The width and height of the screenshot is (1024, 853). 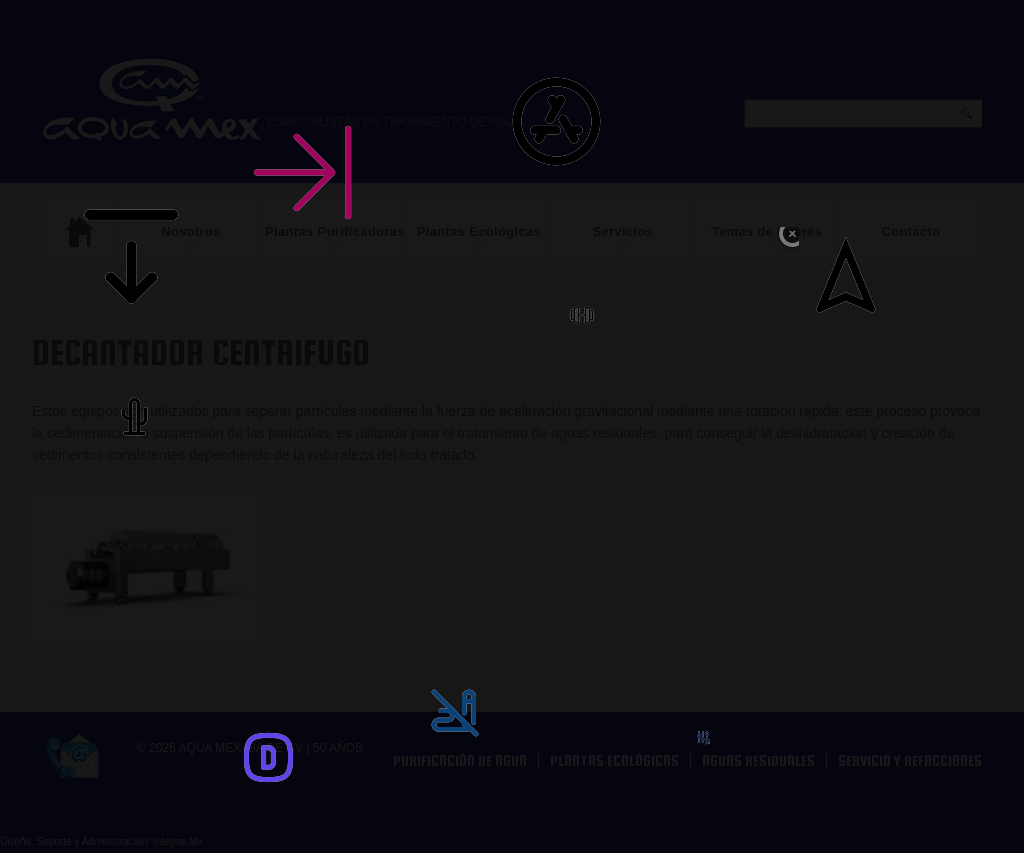 I want to click on indicates desert or arid climate setting, so click(x=134, y=416).